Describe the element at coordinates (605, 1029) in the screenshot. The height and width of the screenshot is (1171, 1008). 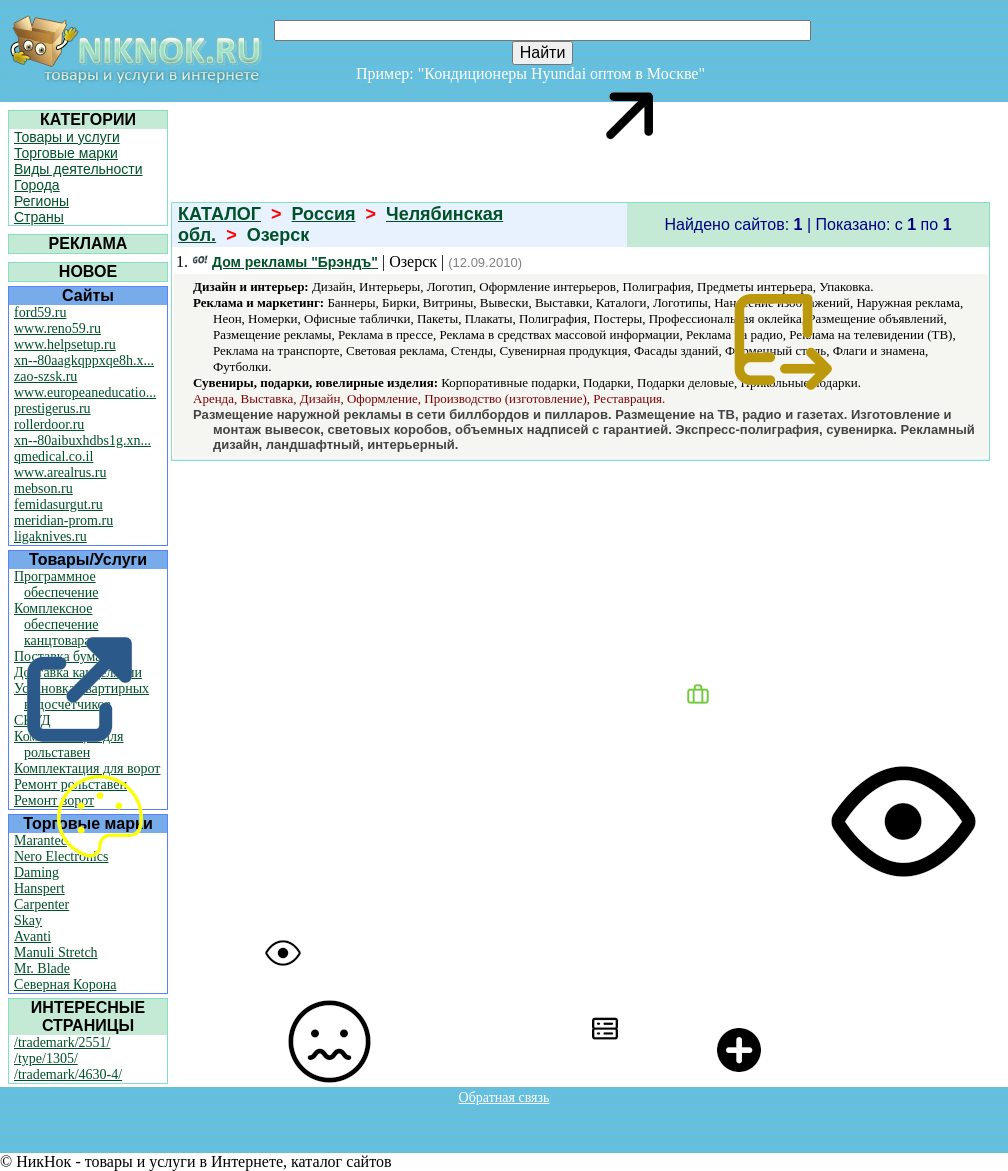
I see `access server settings or configuration` at that location.